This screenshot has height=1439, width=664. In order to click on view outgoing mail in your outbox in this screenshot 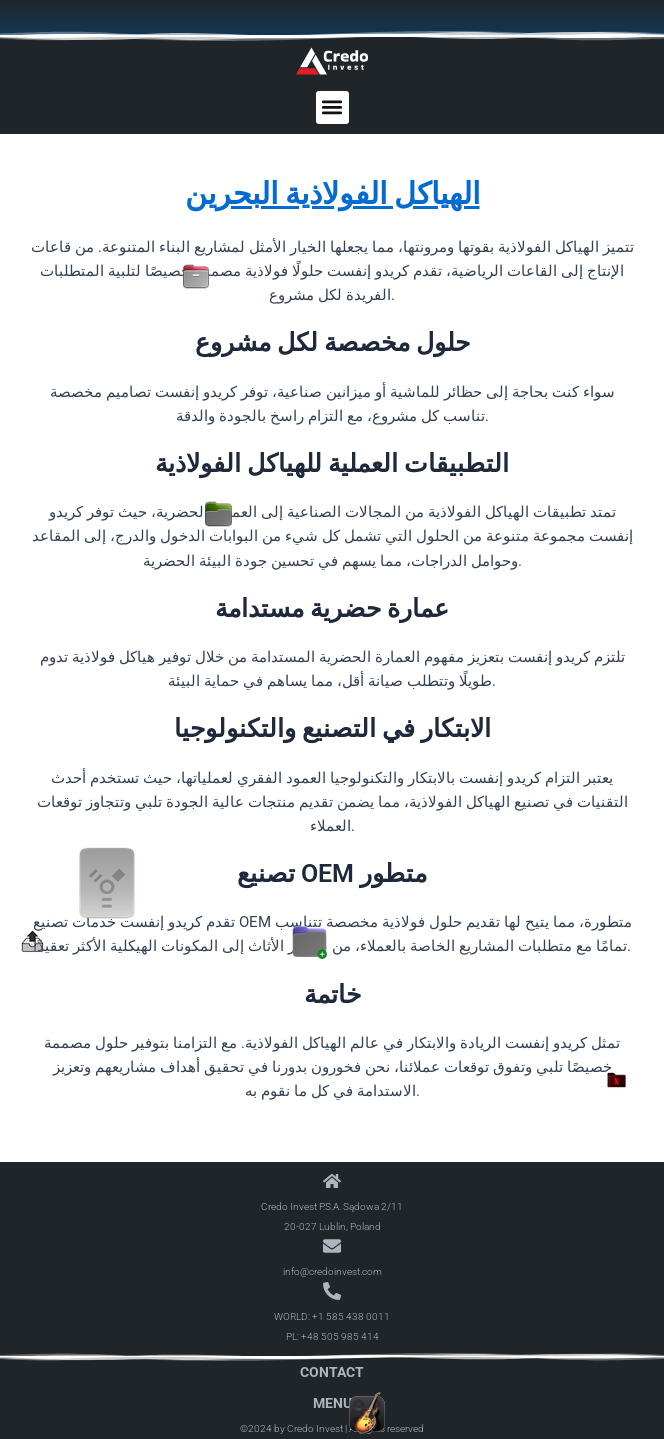, I will do `click(32, 942)`.